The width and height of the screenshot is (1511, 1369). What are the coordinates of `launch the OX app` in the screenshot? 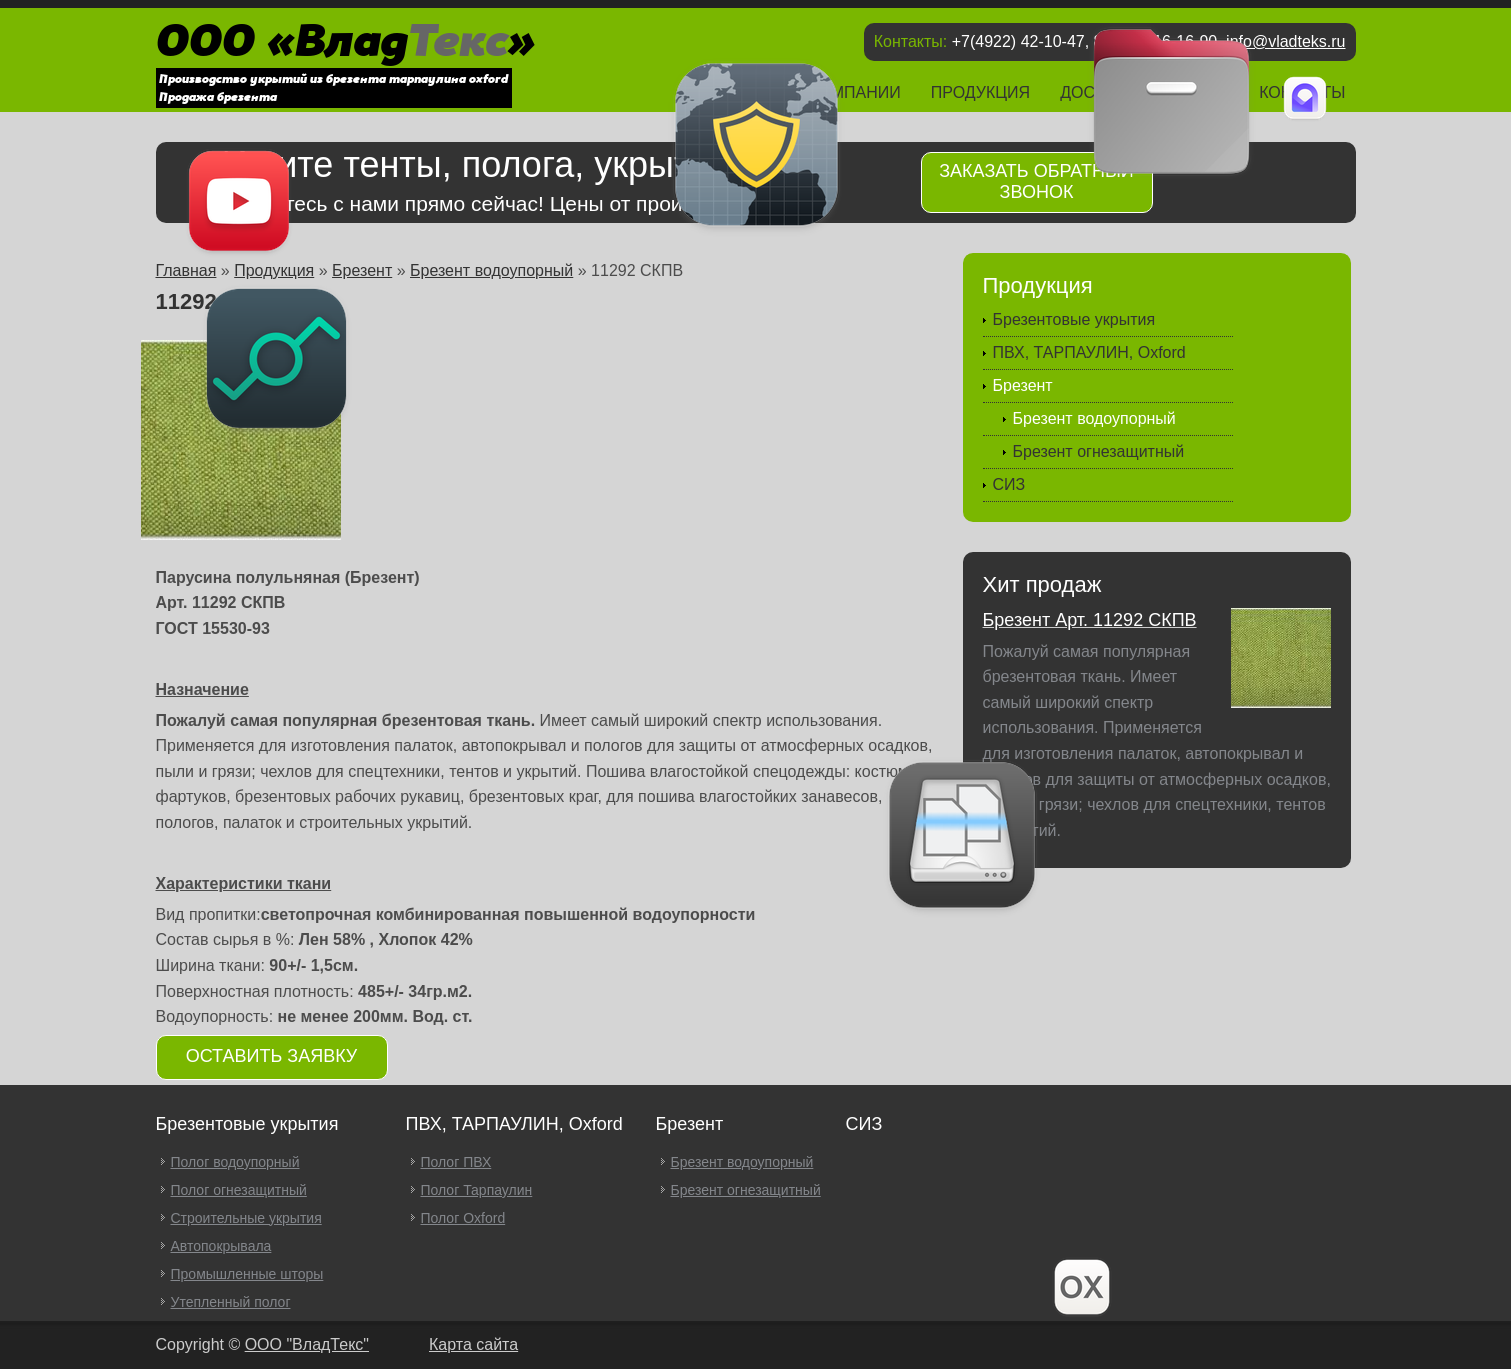 It's located at (1082, 1287).